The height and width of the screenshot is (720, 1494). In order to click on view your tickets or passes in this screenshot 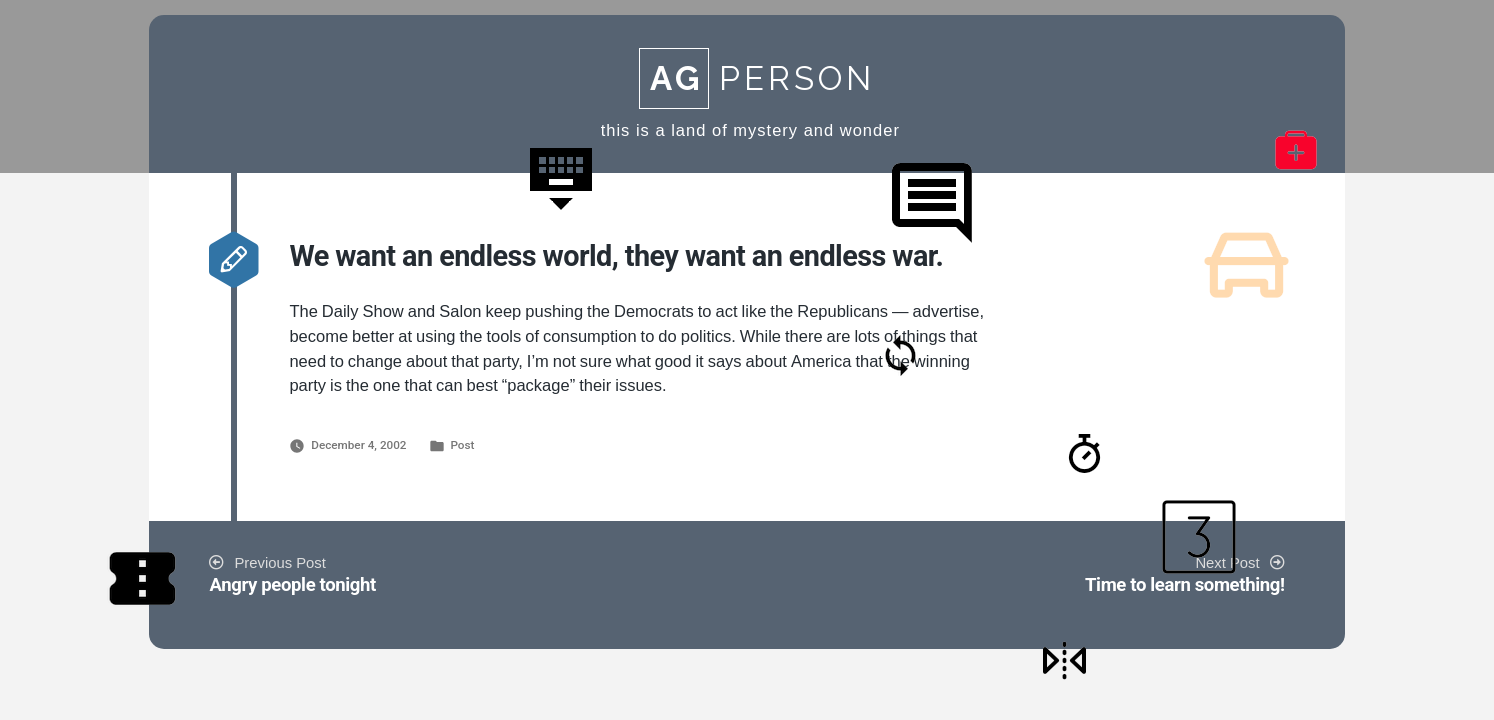, I will do `click(142, 578)`.